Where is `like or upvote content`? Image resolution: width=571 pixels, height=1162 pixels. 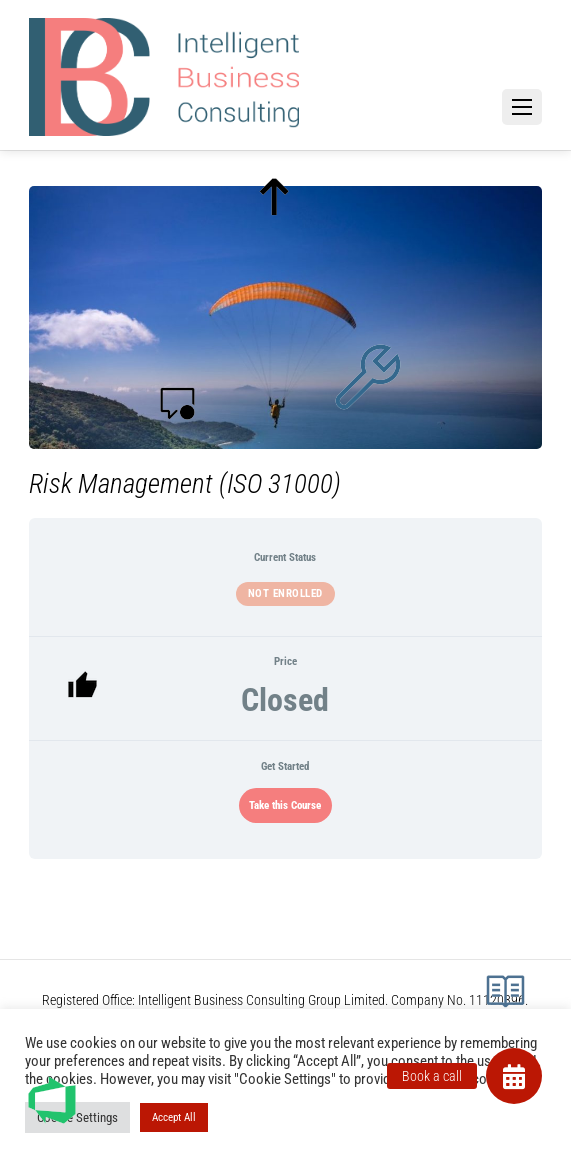 like or upvote content is located at coordinates (82, 685).